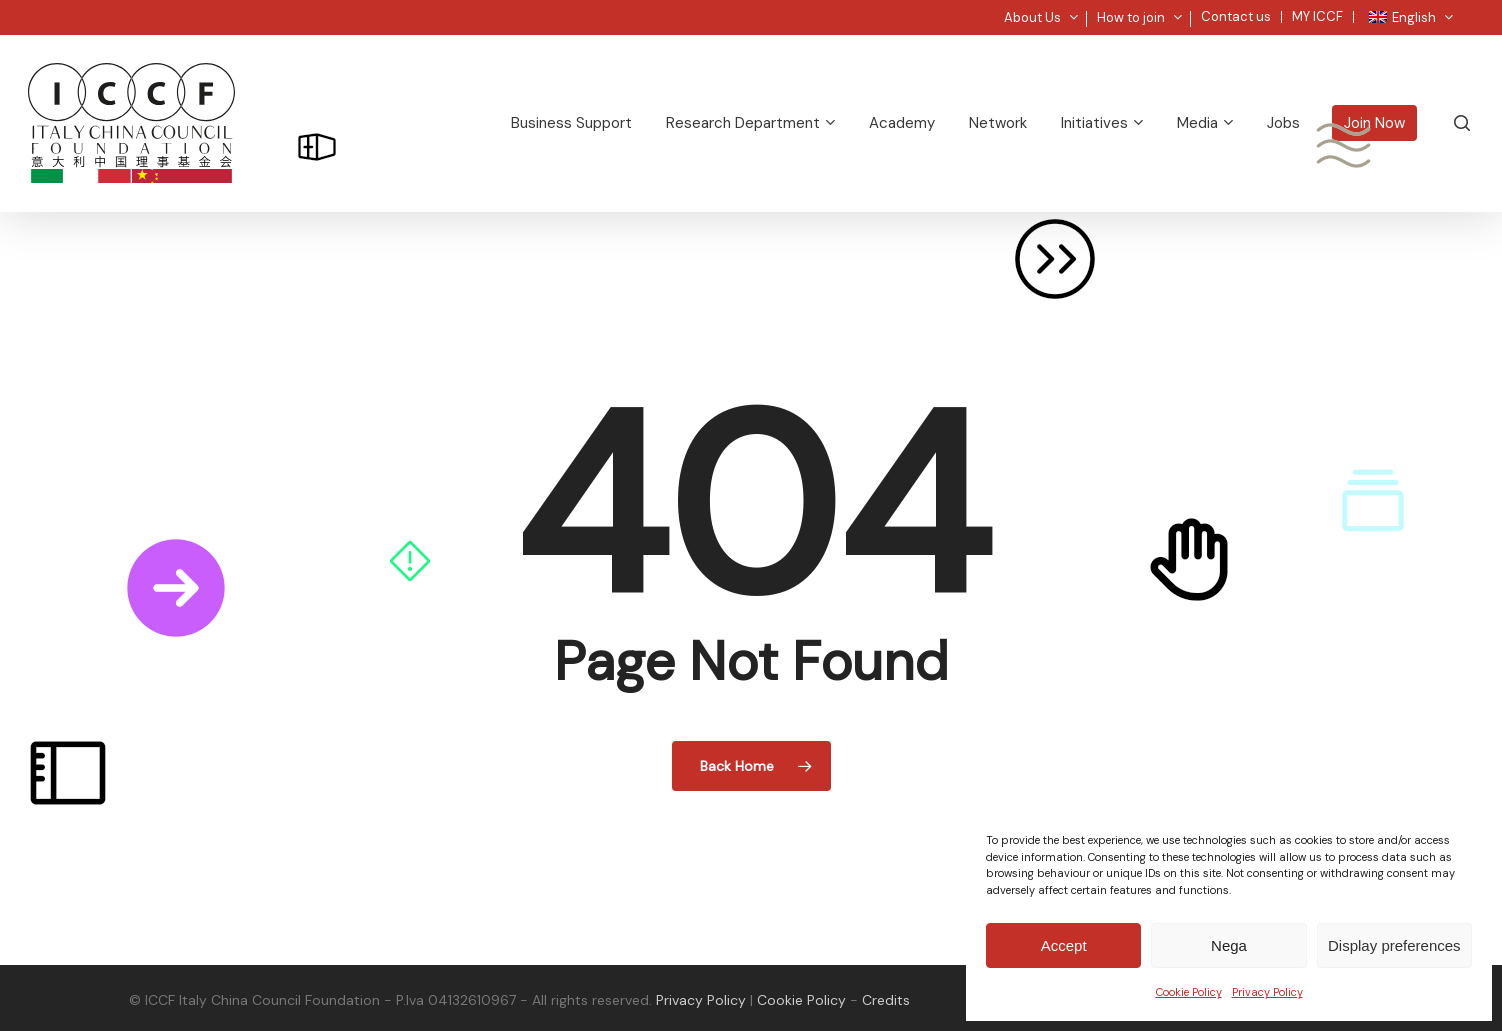 The width and height of the screenshot is (1502, 1031). Describe the element at coordinates (317, 147) in the screenshot. I see `view shipping or freight details` at that location.